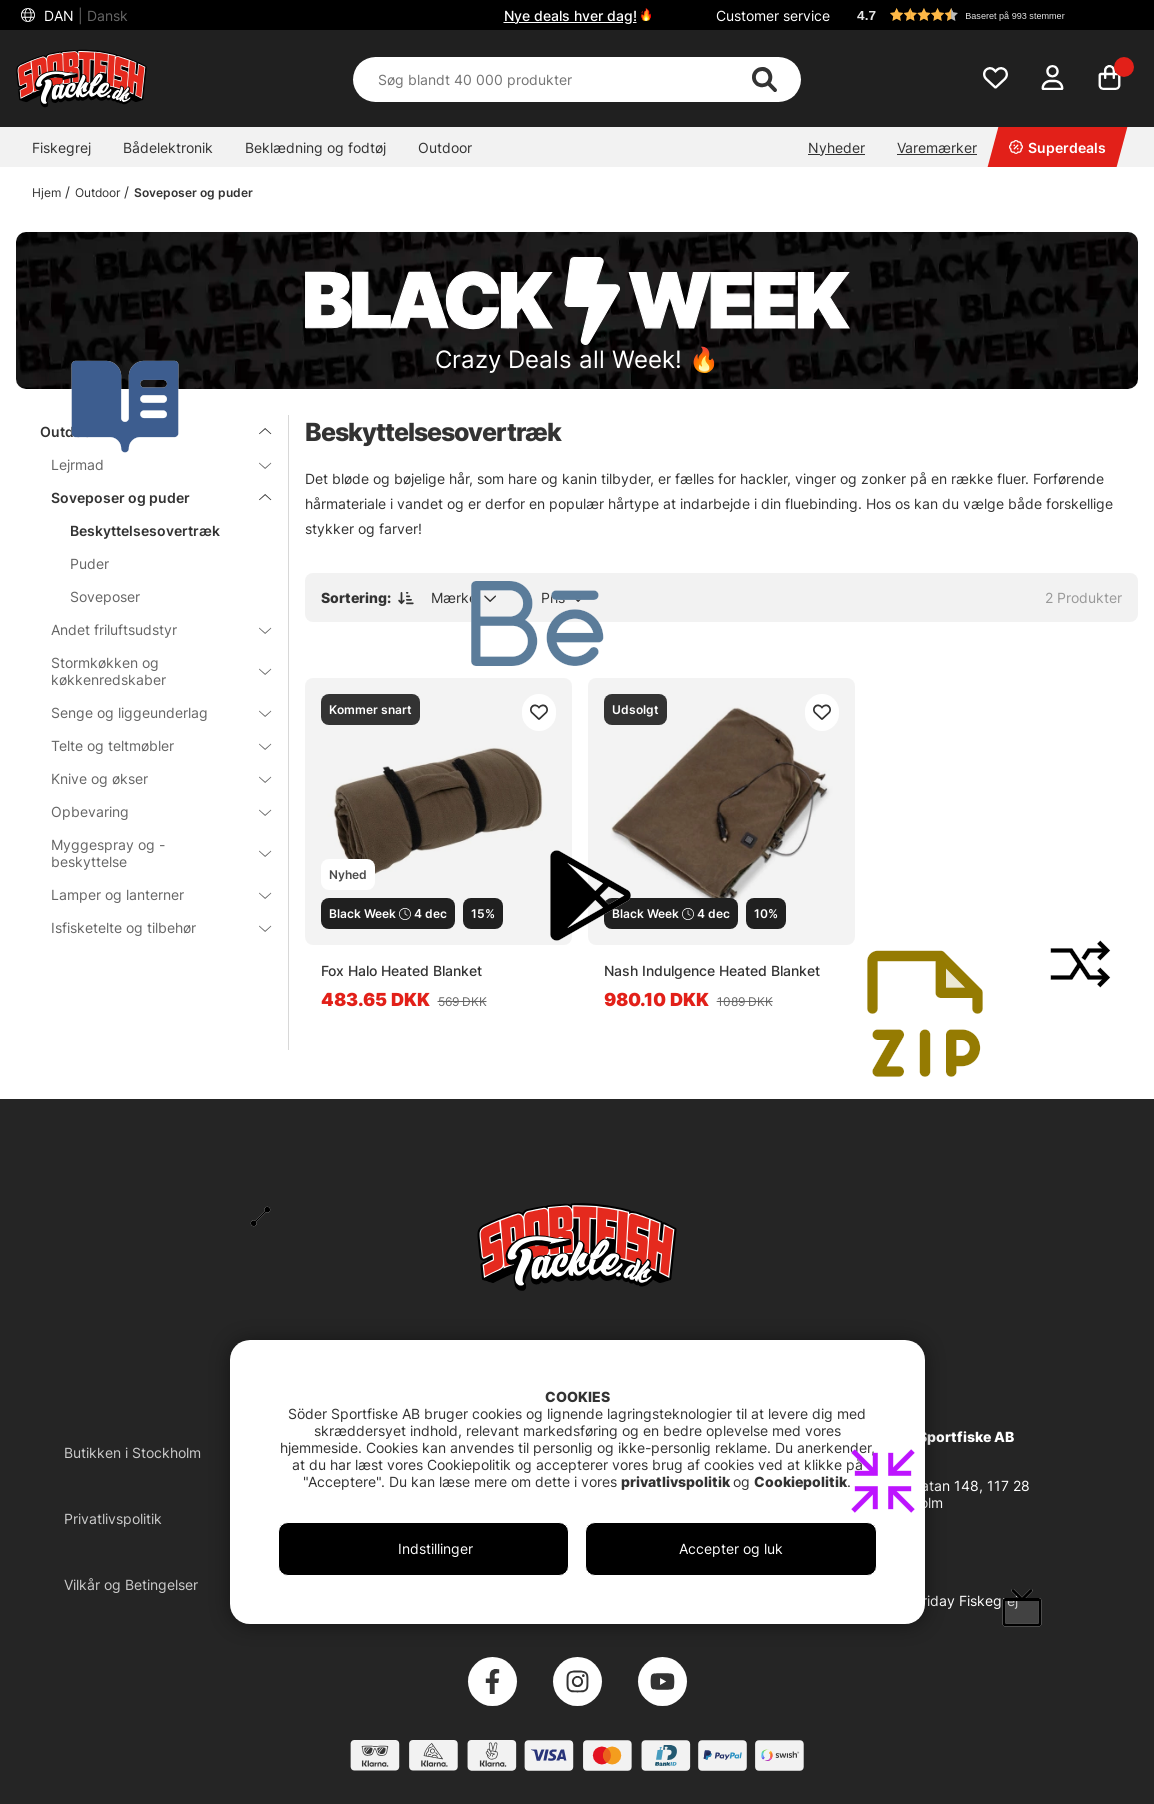 The image size is (1154, 1804). Describe the element at coordinates (925, 1019) in the screenshot. I see `open or extract a zip archive` at that location.